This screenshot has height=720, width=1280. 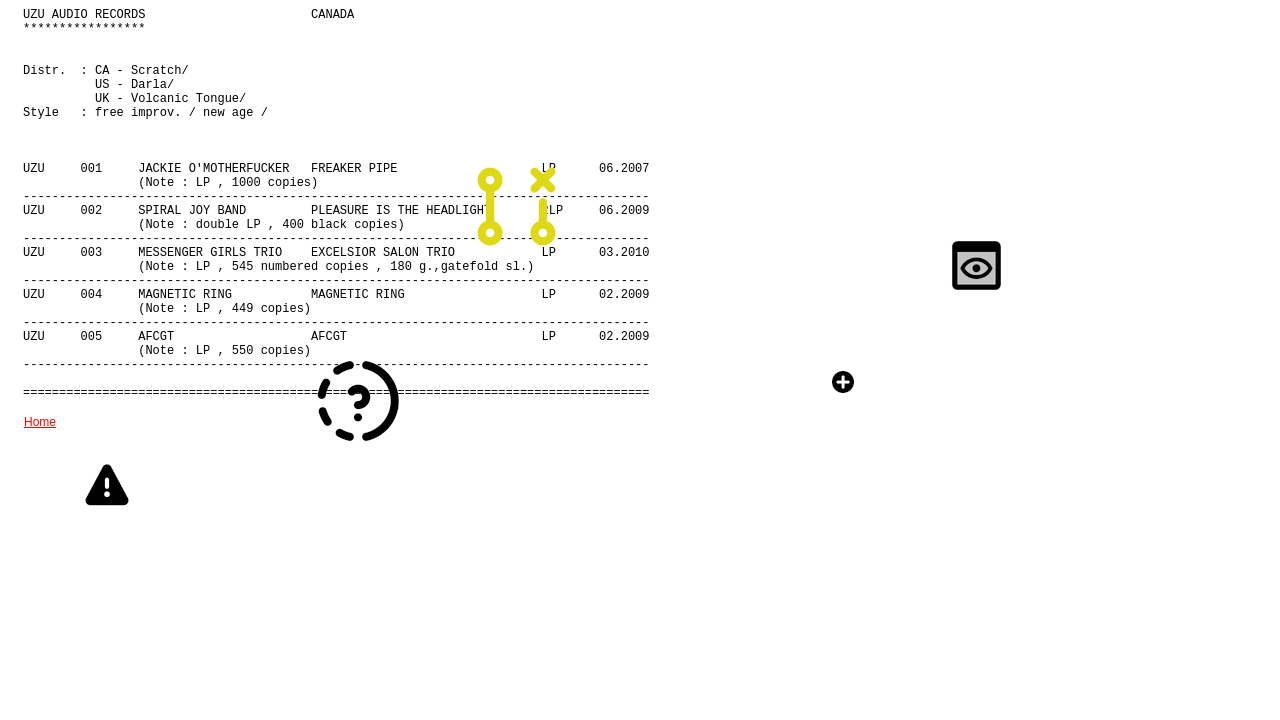 I want to click on indicates a closed or rejected pull request, so click(x=516, y=206).